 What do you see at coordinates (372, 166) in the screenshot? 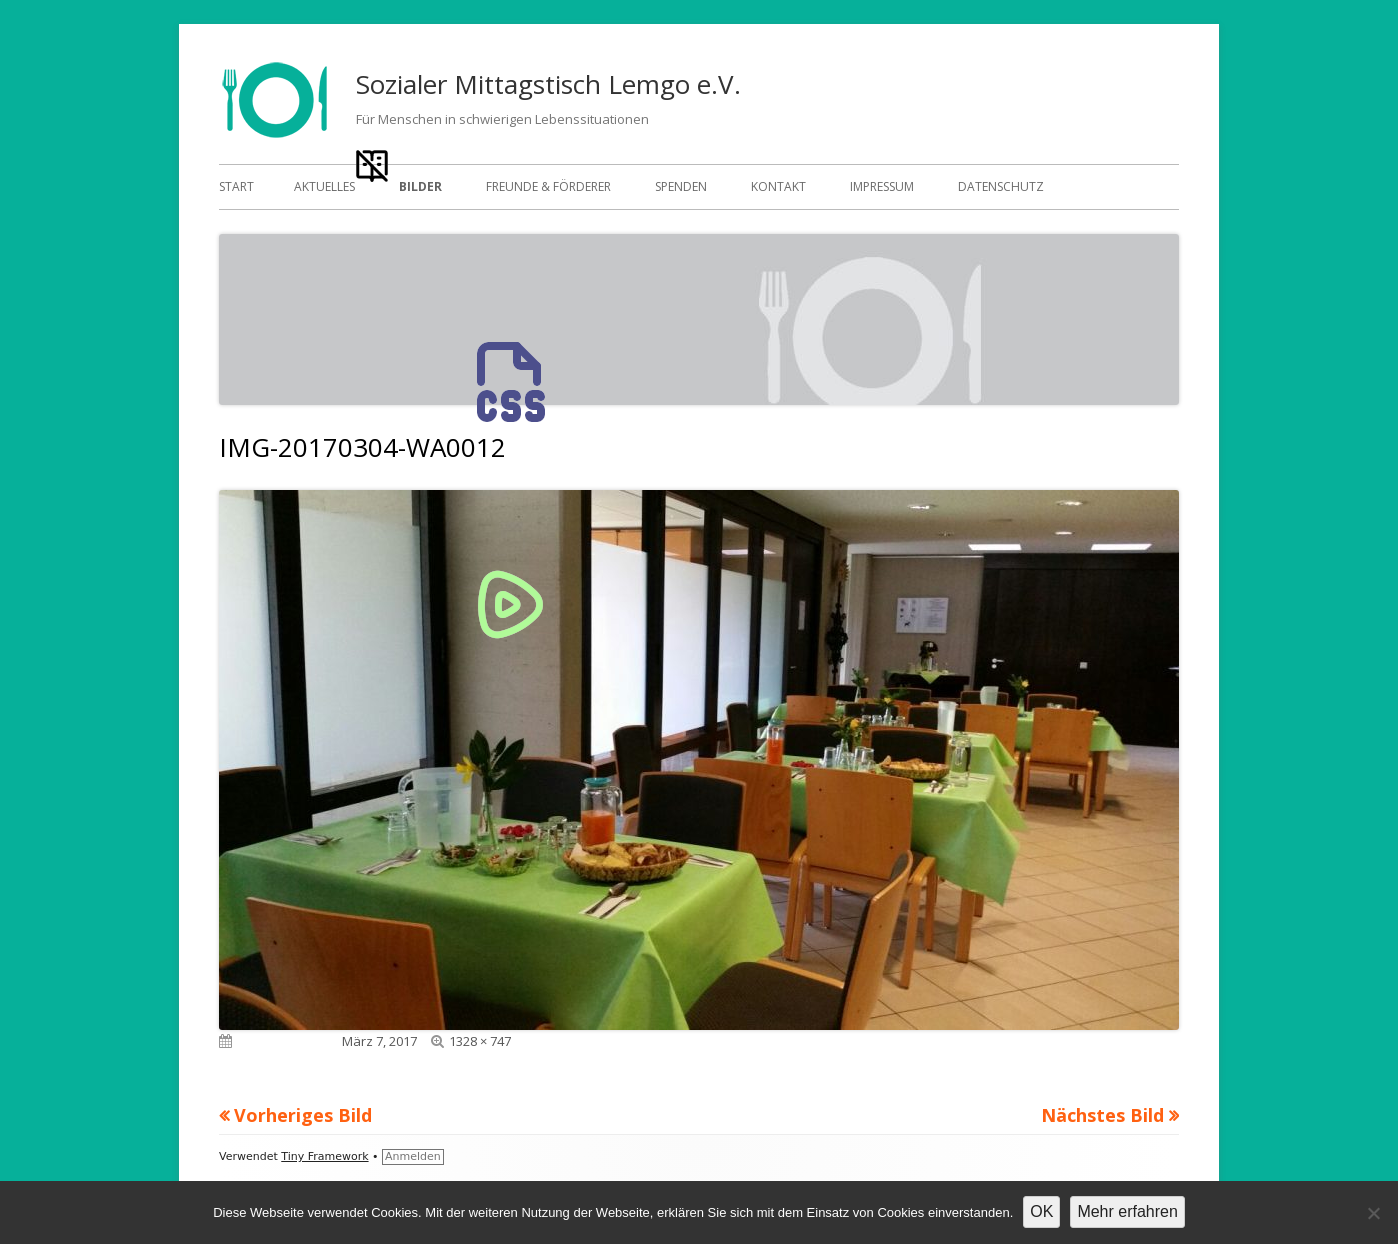
I see `disable vocabulary or dictionary feature` at bounding box center [372, 166].